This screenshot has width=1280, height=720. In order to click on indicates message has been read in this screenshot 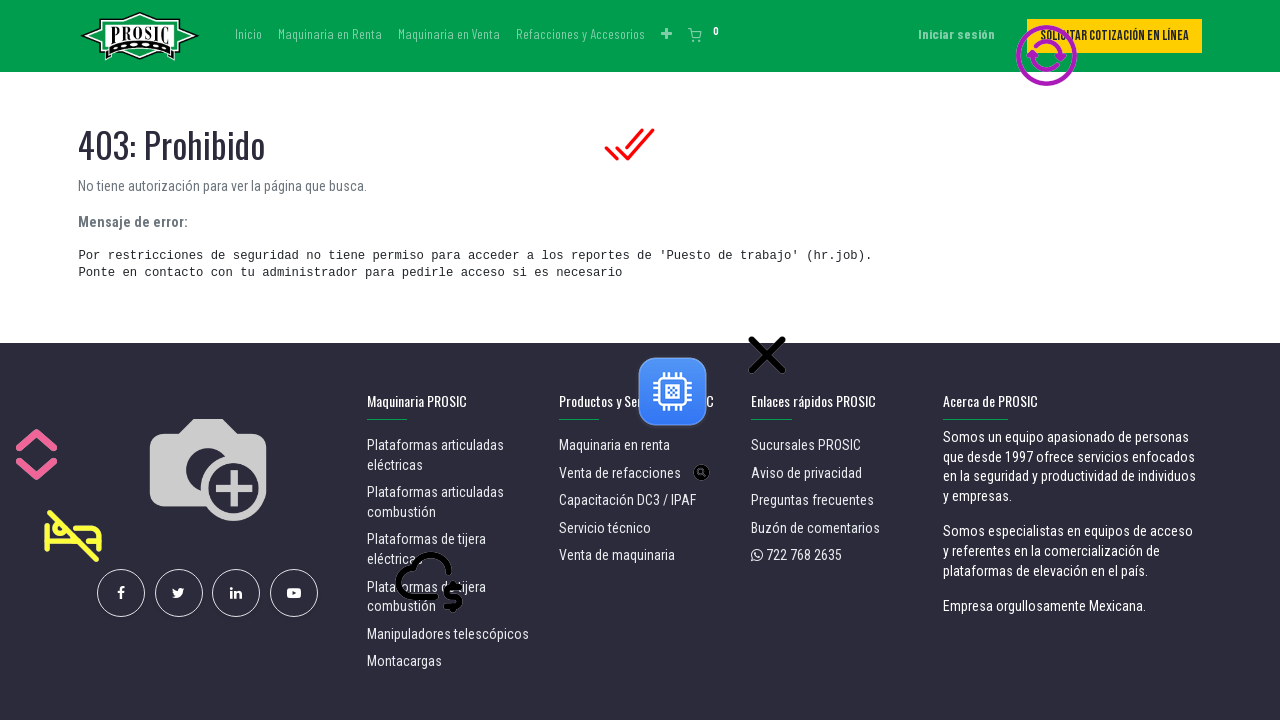, I will do `click(629, 144)`.